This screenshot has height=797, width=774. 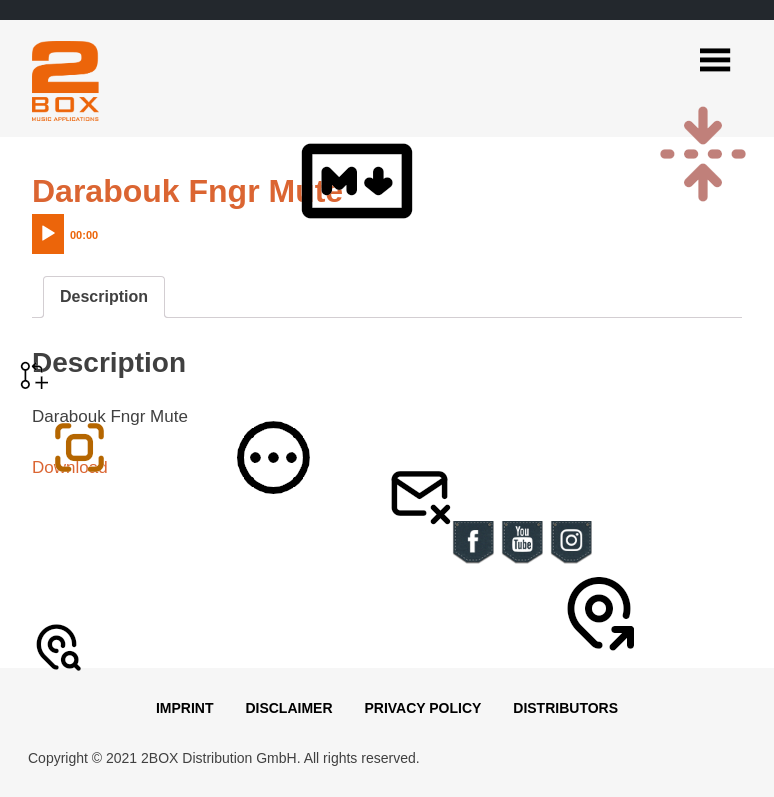 What do you see at coordinates (273, 457) in the screenshot?
I see `view more options or actions` at bounding box center [273, 457].